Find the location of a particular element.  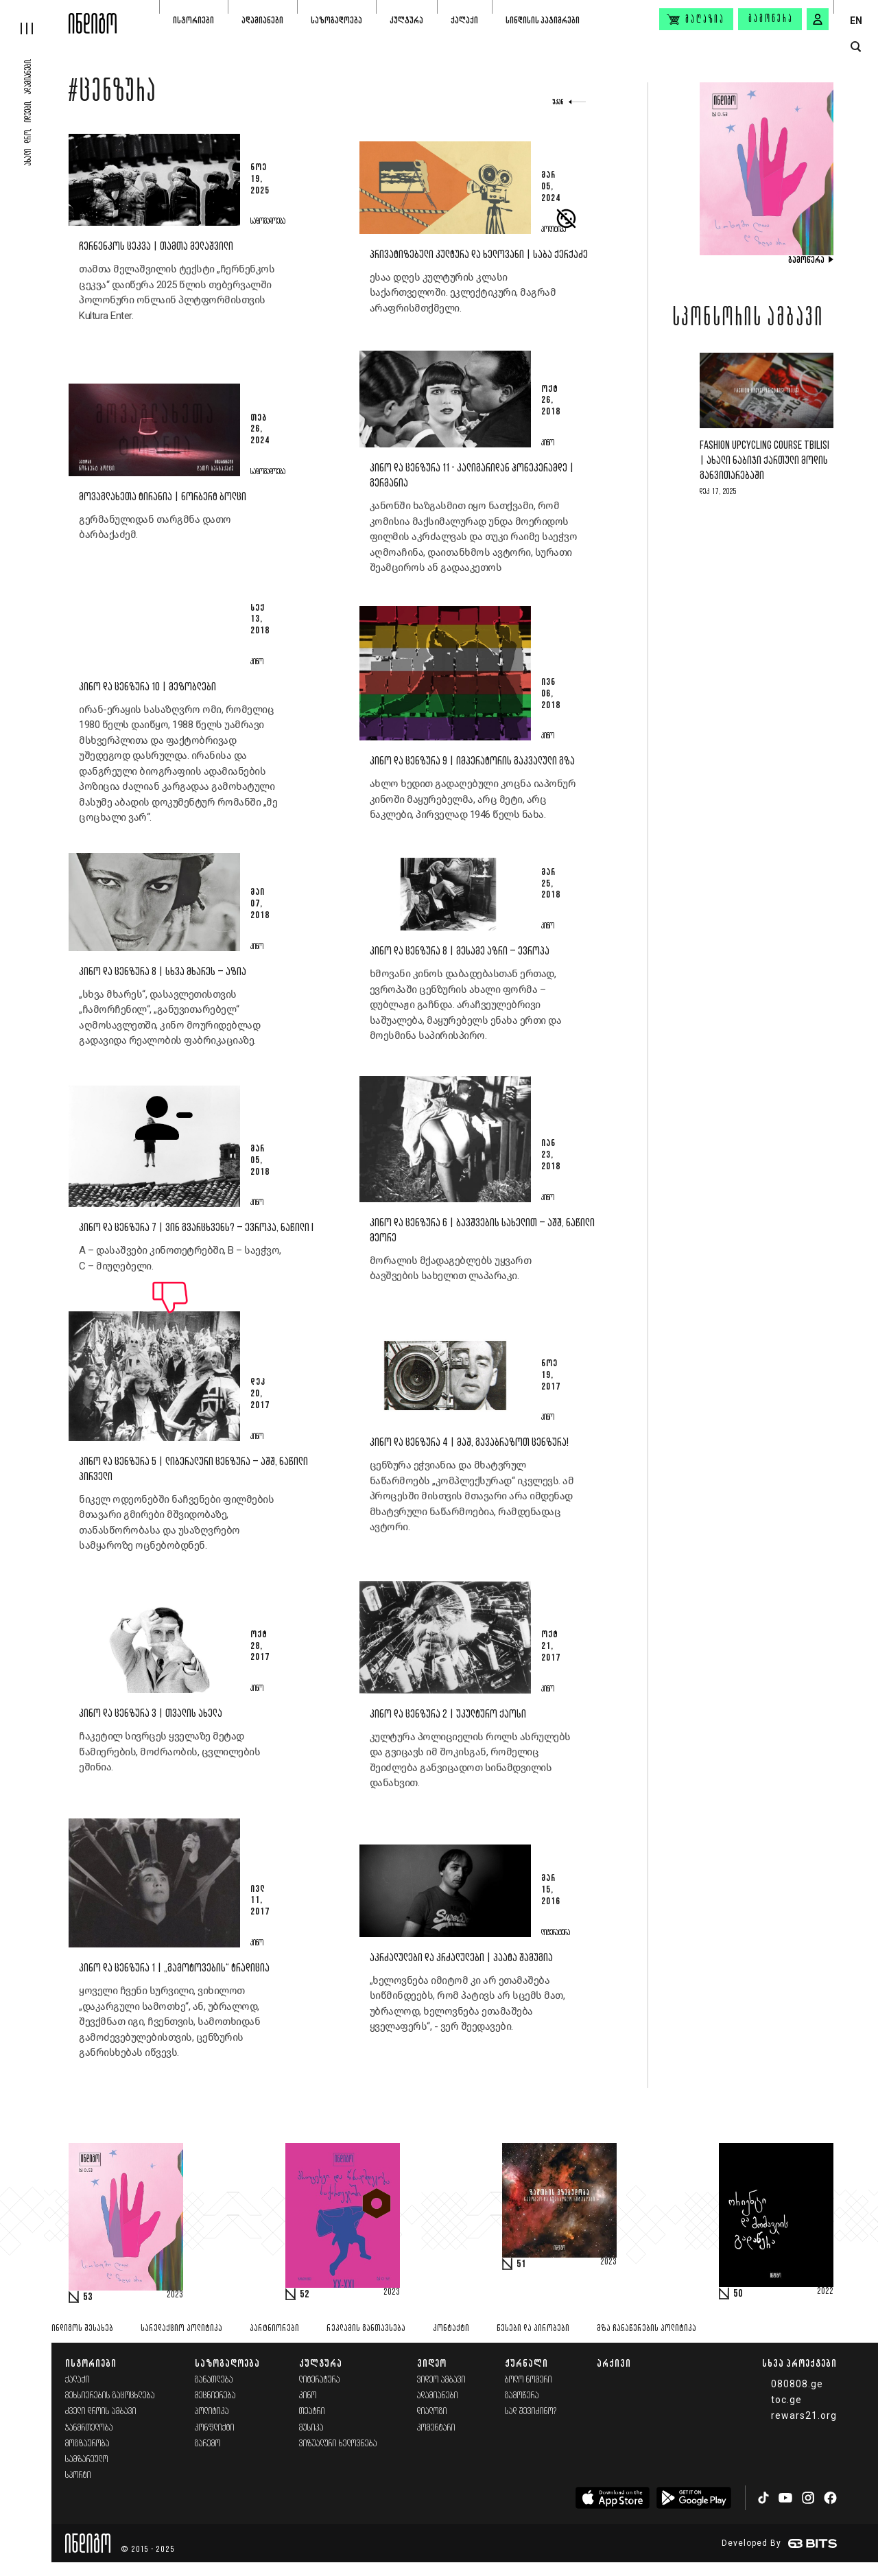

disc or media playback unavailable is located at coordinates (566, 218).